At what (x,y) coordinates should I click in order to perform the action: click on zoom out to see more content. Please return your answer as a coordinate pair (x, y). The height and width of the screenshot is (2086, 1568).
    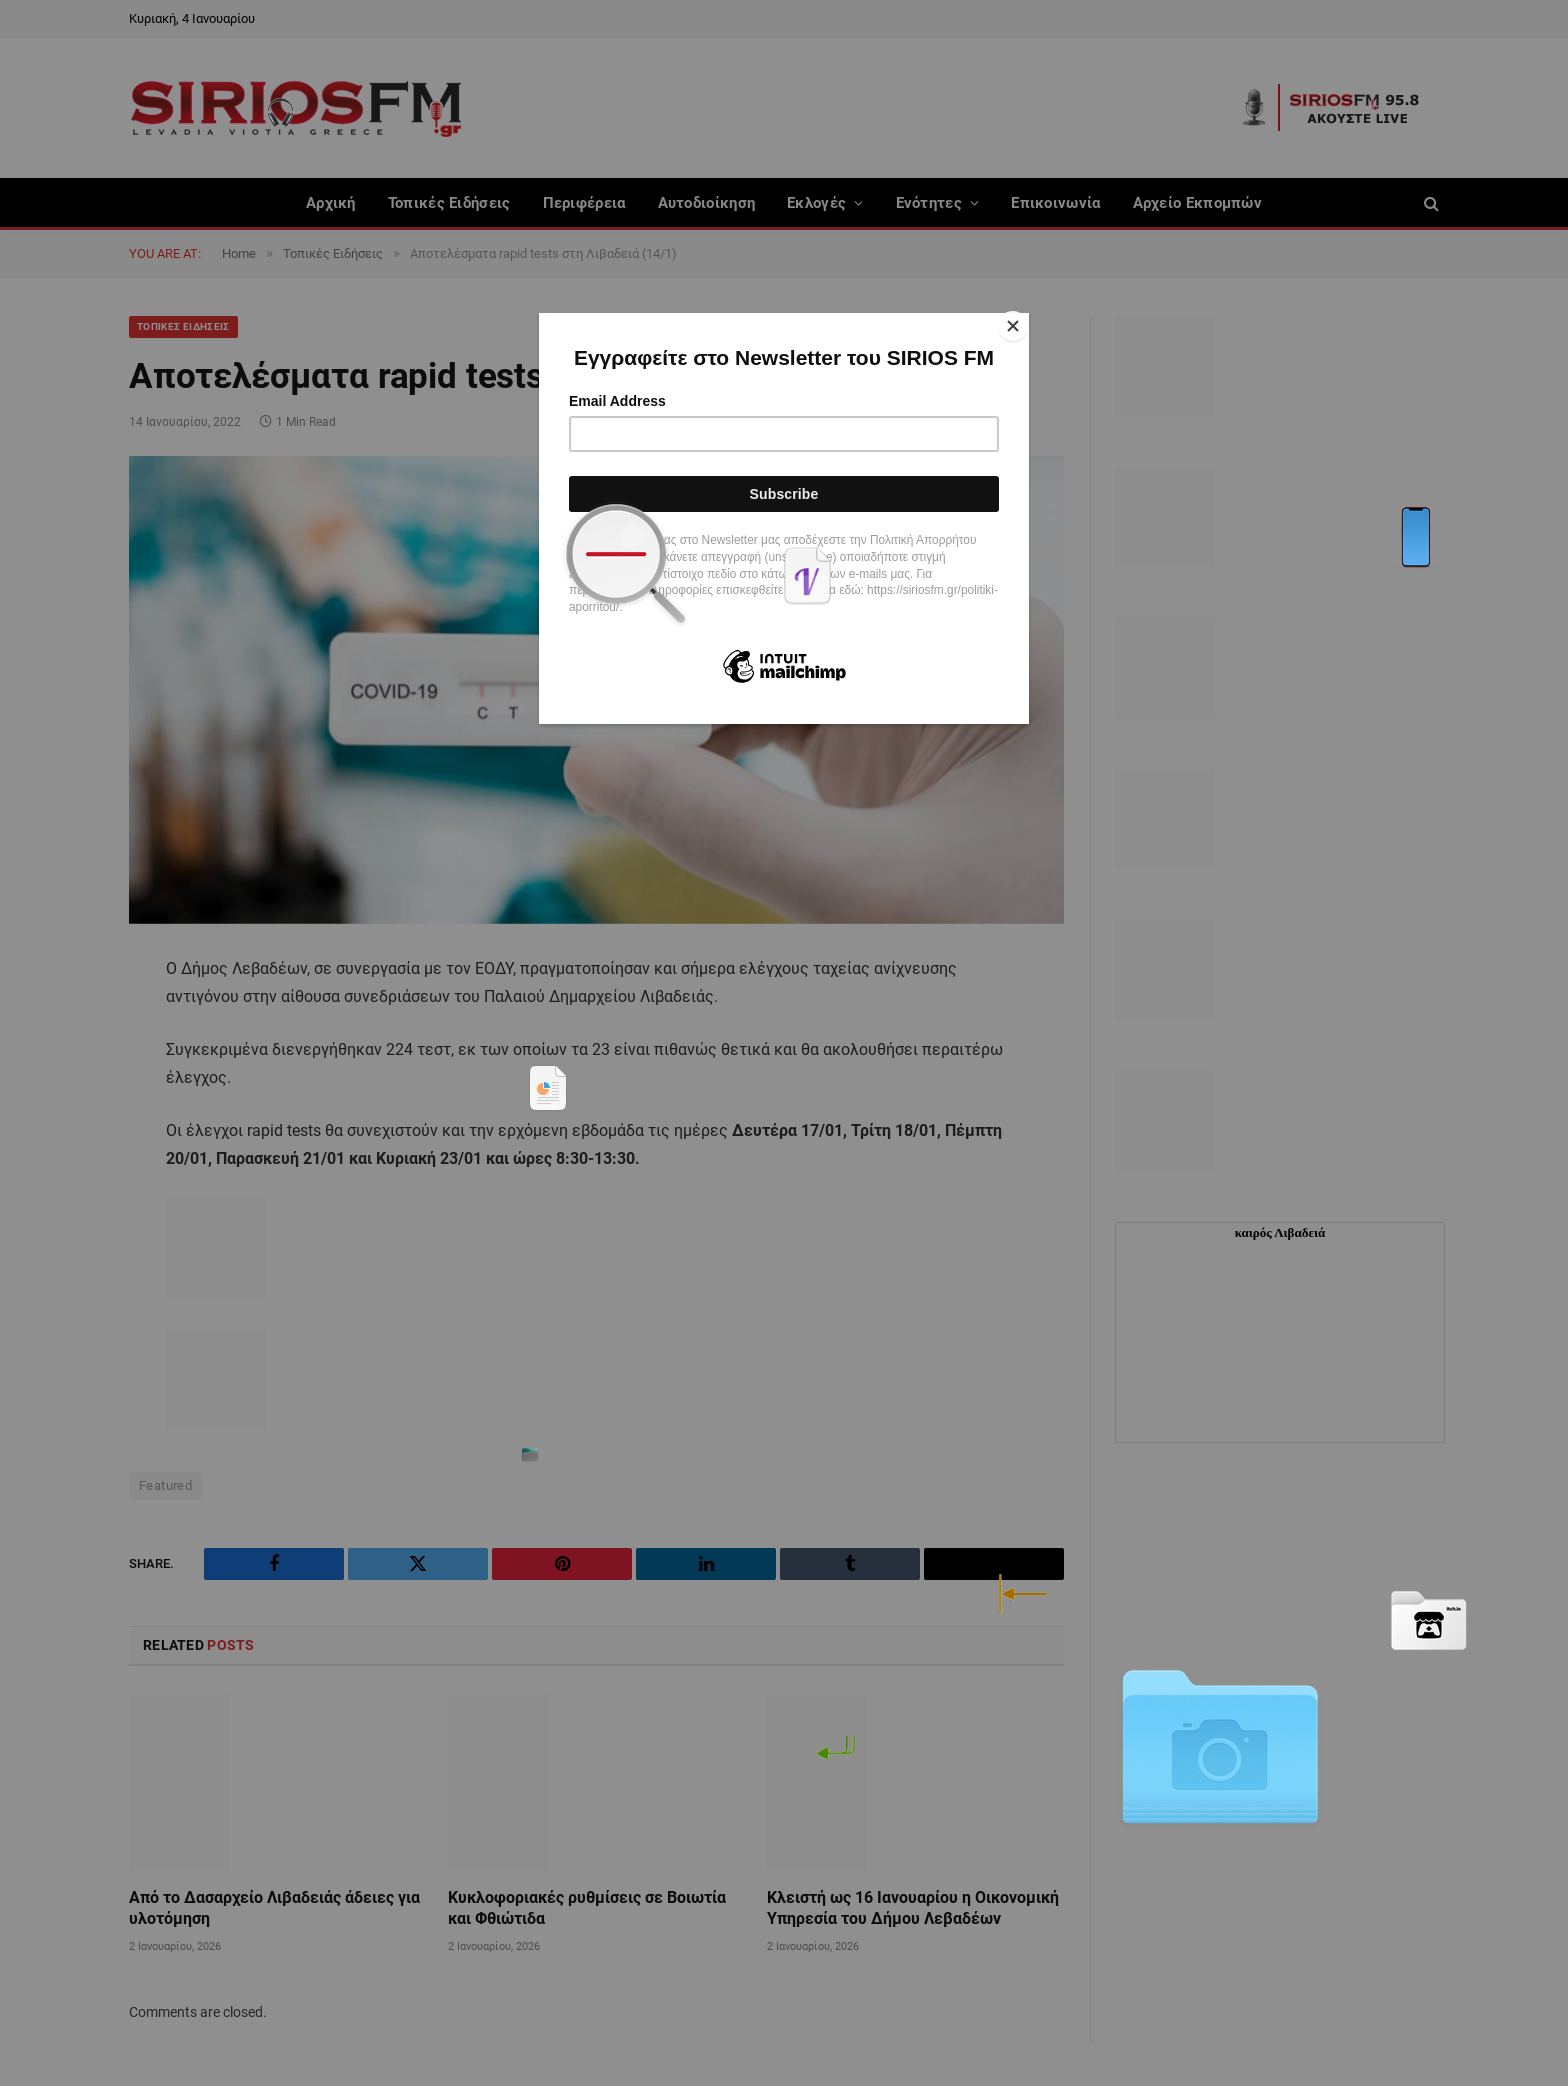
    Looking at the image, I should click on (624, 562).